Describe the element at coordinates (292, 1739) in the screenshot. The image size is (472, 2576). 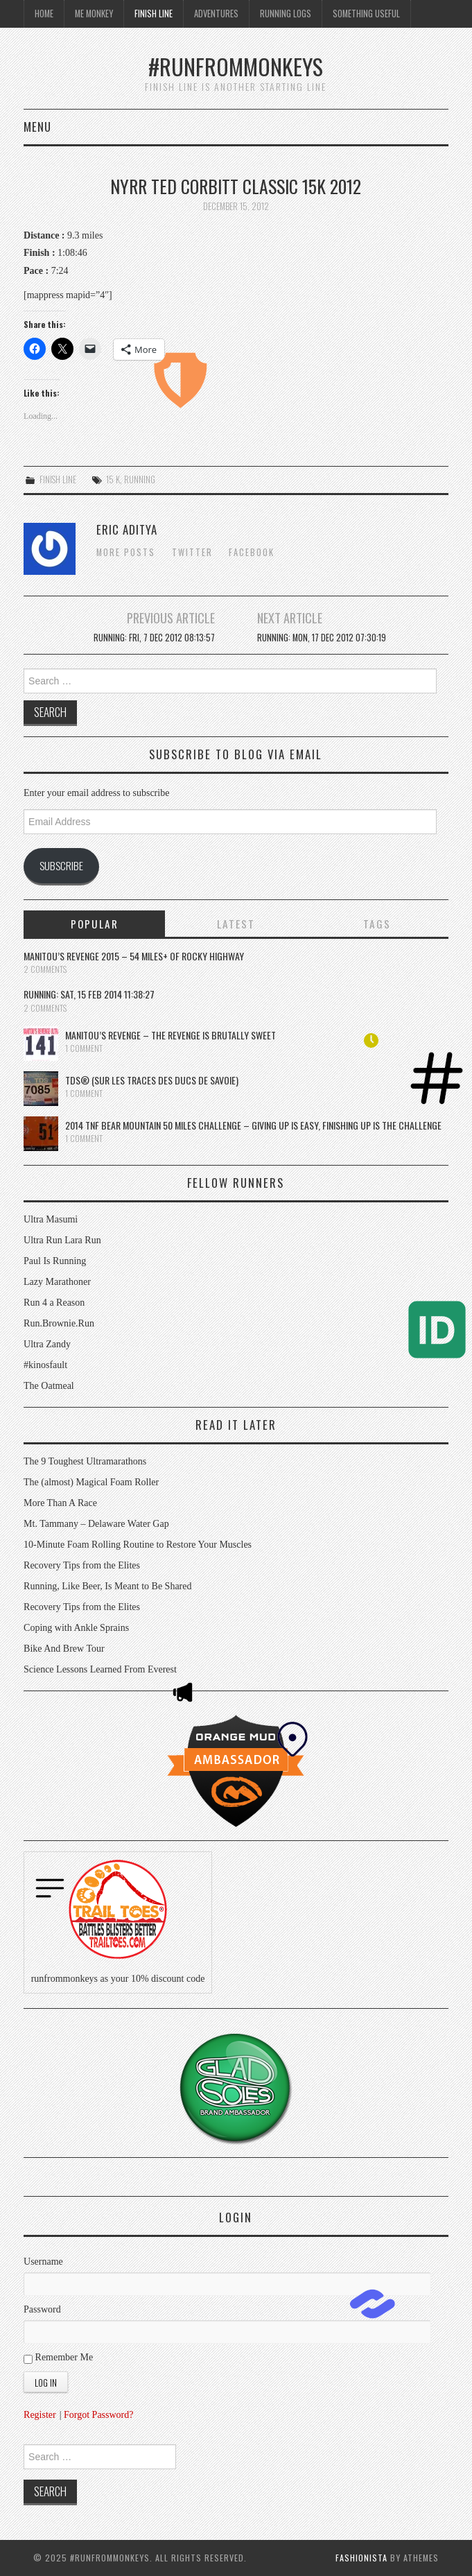
I see `view location on map` at that location.